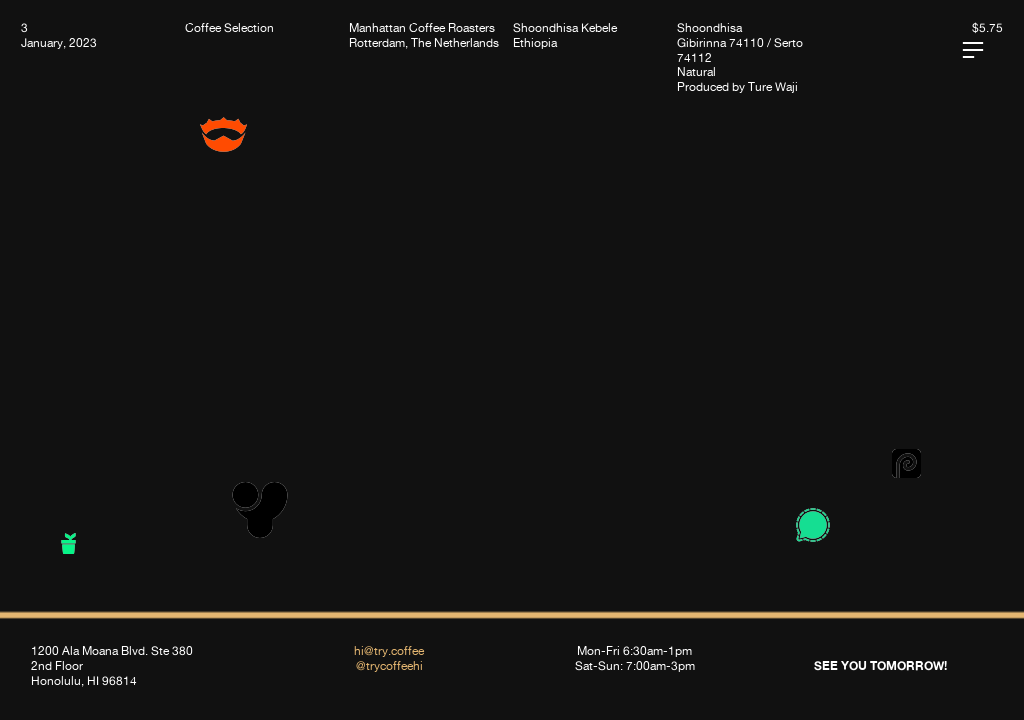 The width and height of the screenshot is (1024, 720). Describe the element at coordinates (260, 510) in the screenshot. I see `open the YOLO anonymous messaging app` at that location.